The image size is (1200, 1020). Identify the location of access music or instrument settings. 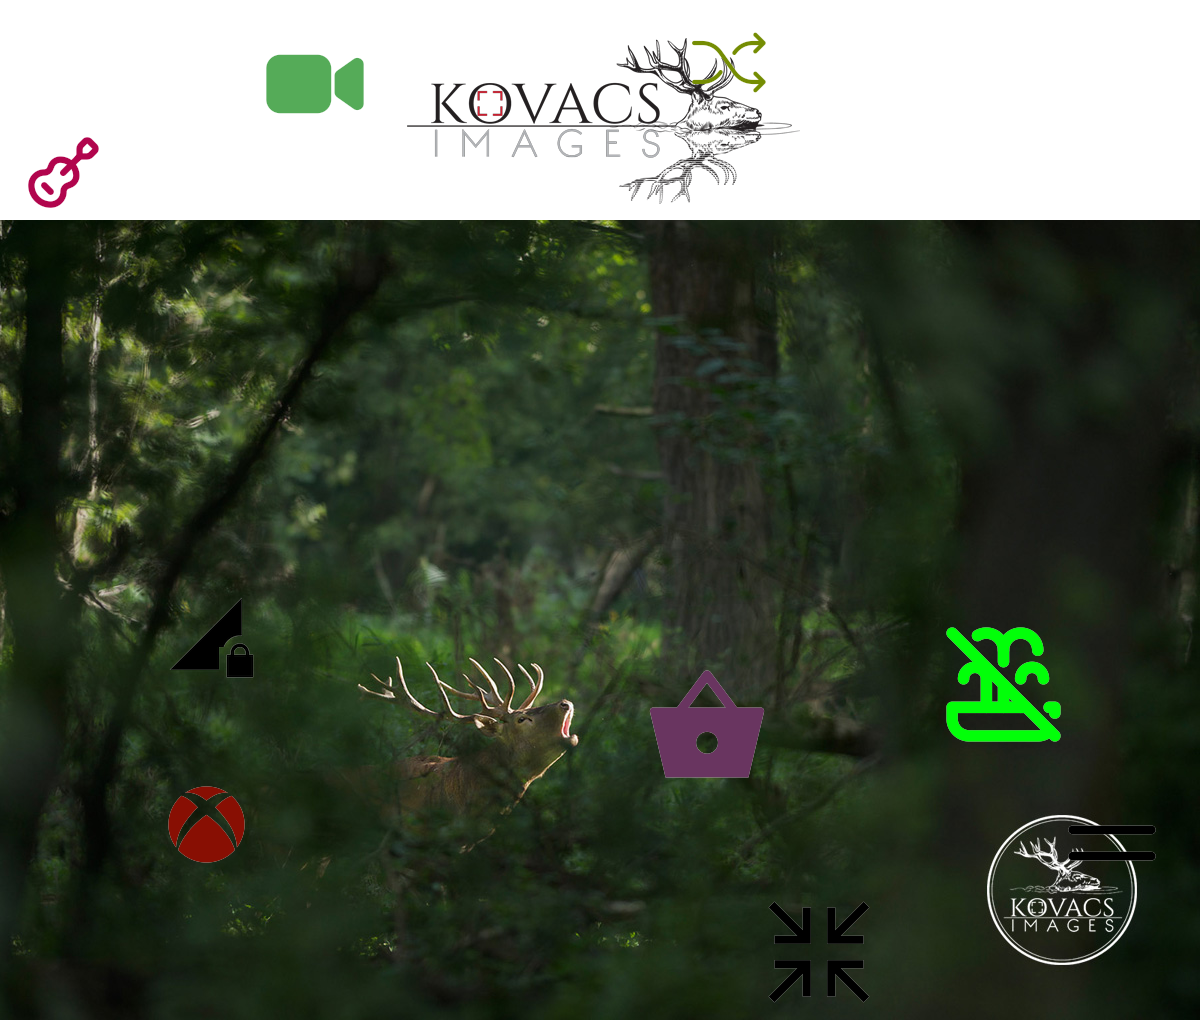
(63, 172).